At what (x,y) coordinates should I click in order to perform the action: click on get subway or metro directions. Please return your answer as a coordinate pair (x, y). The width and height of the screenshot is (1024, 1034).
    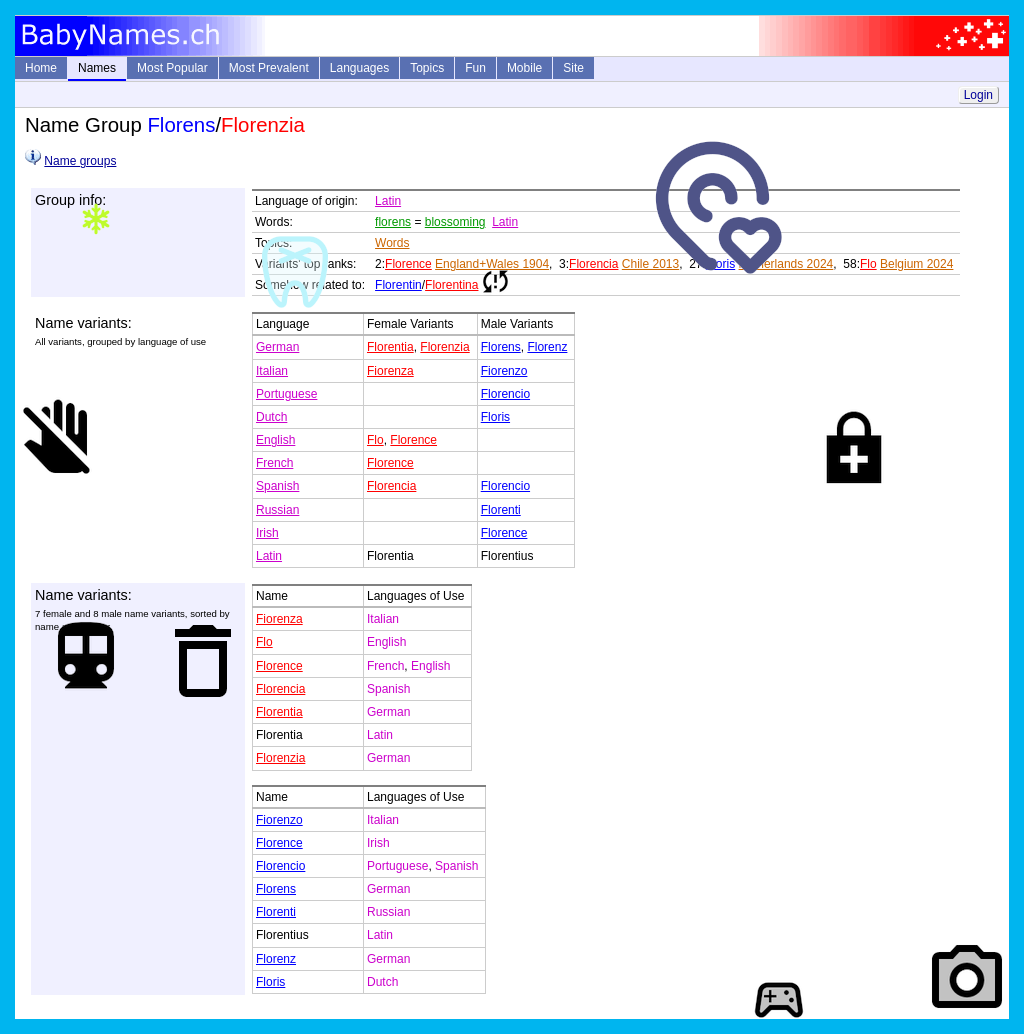
    Looking at the image, I should click on (86, 657).